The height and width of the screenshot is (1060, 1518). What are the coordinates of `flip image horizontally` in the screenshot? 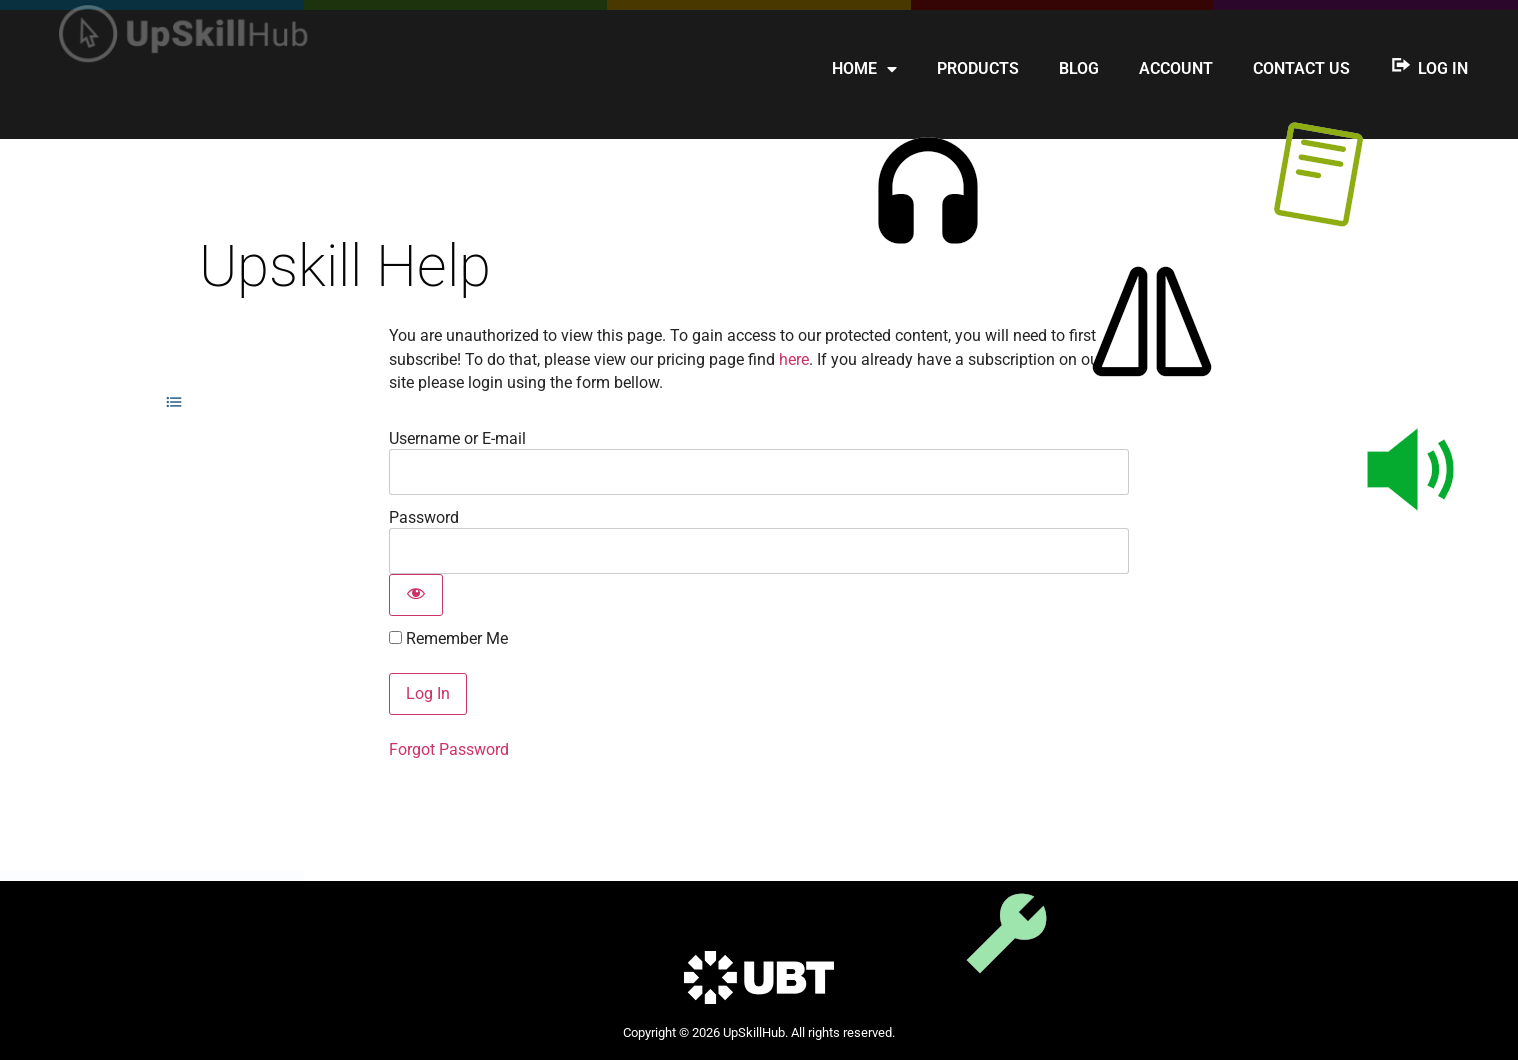 It's located at (1152, 326).